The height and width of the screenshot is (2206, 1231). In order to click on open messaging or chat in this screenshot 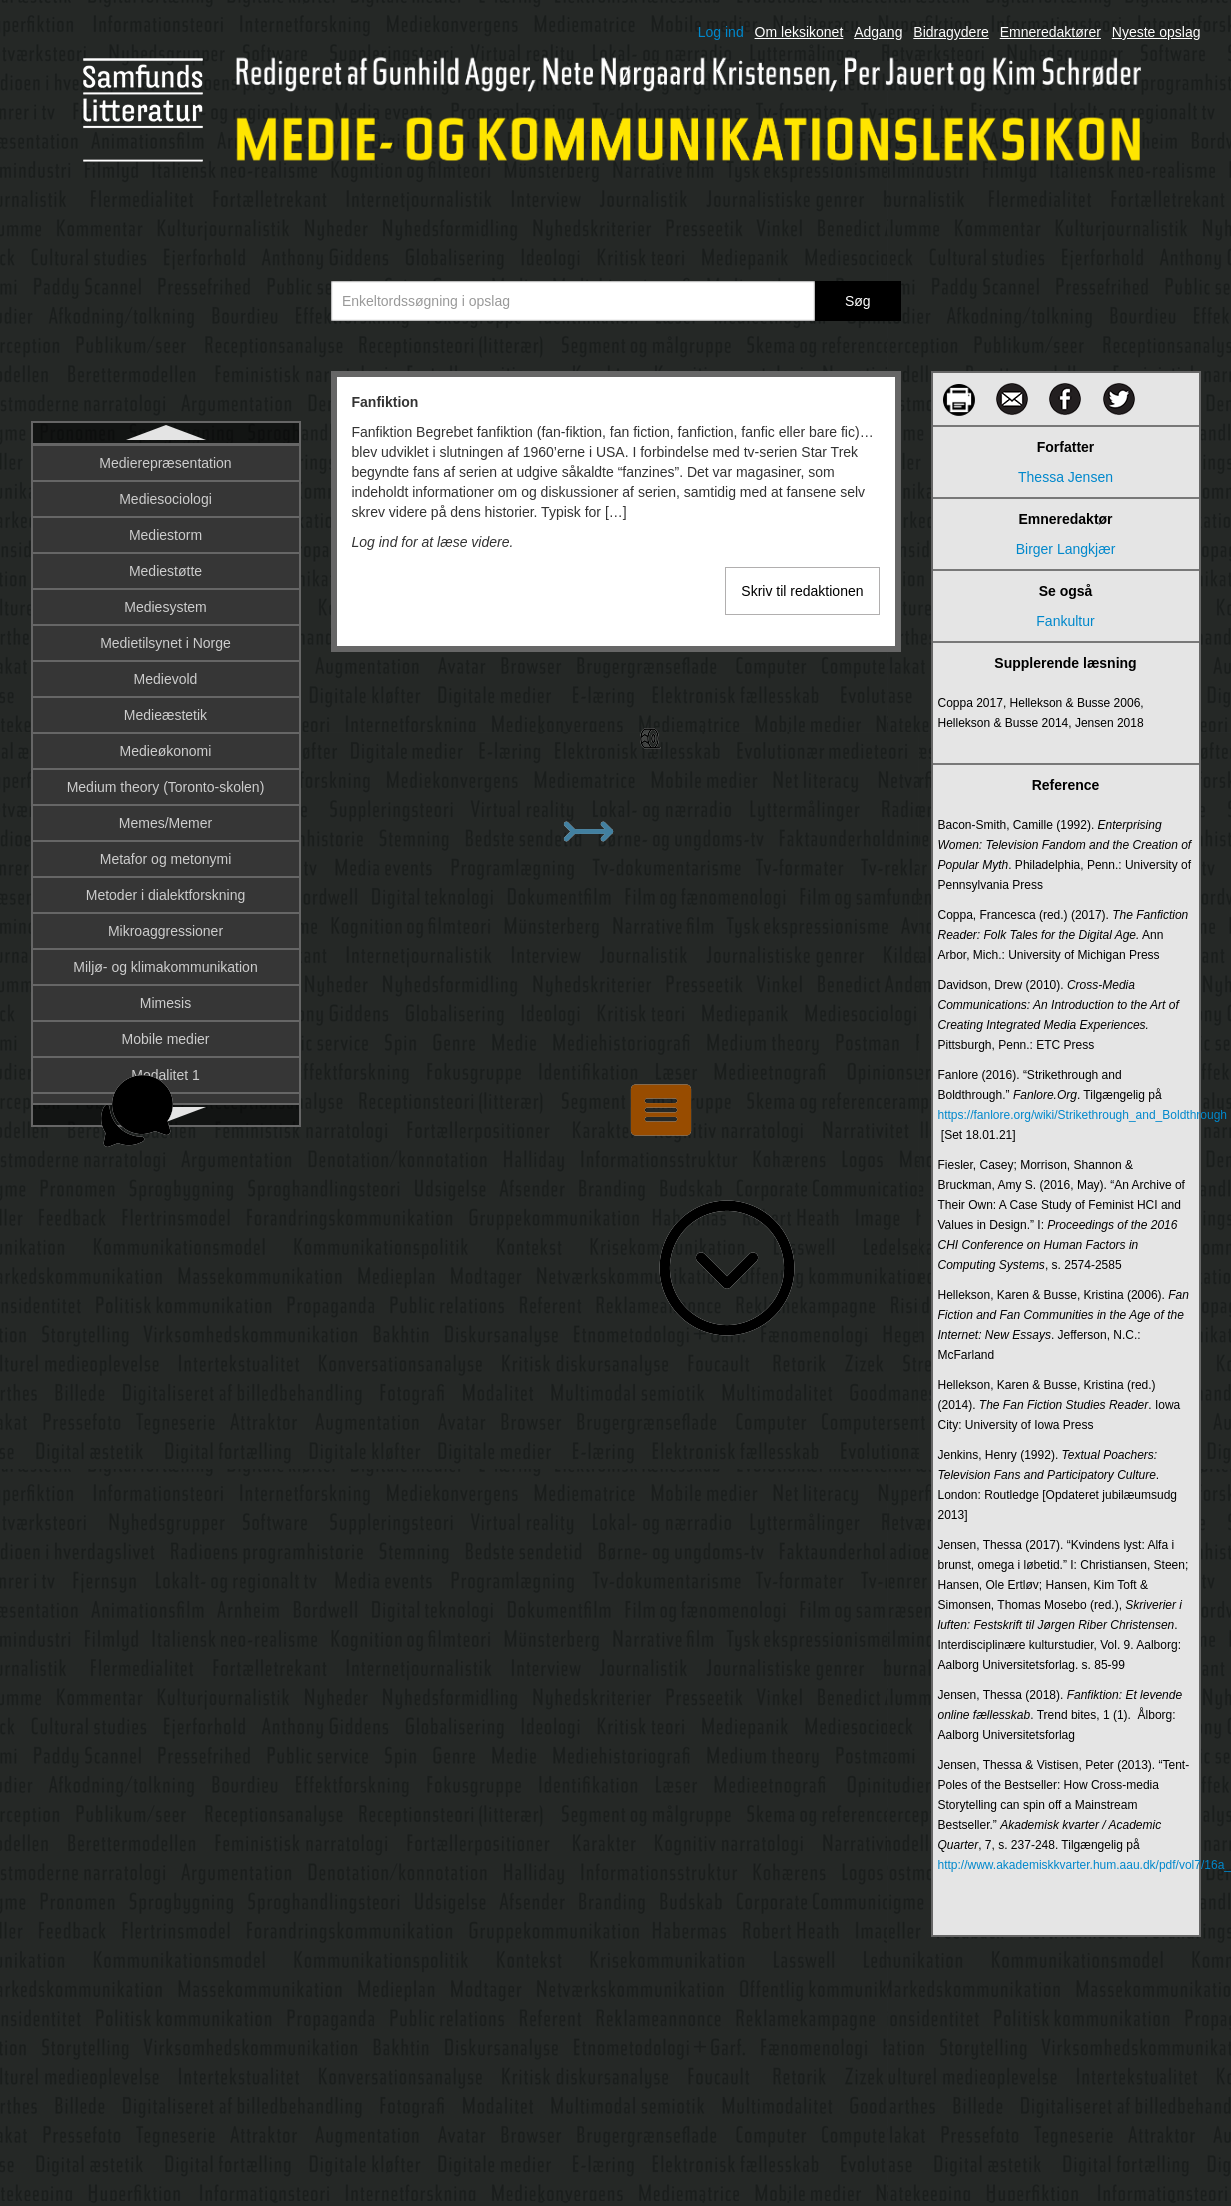, I will do `click(137, 1111)`.